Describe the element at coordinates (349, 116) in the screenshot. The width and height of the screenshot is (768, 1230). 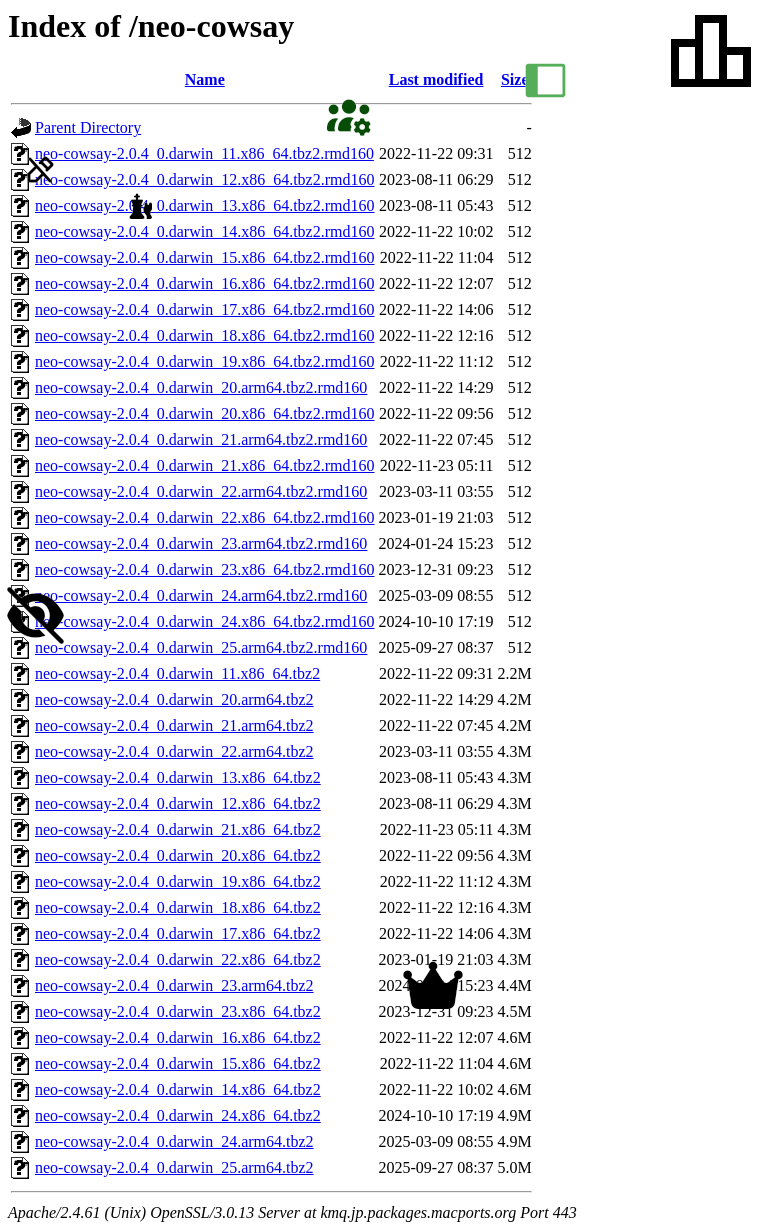
I see `manage user settings and permissions` at that location.